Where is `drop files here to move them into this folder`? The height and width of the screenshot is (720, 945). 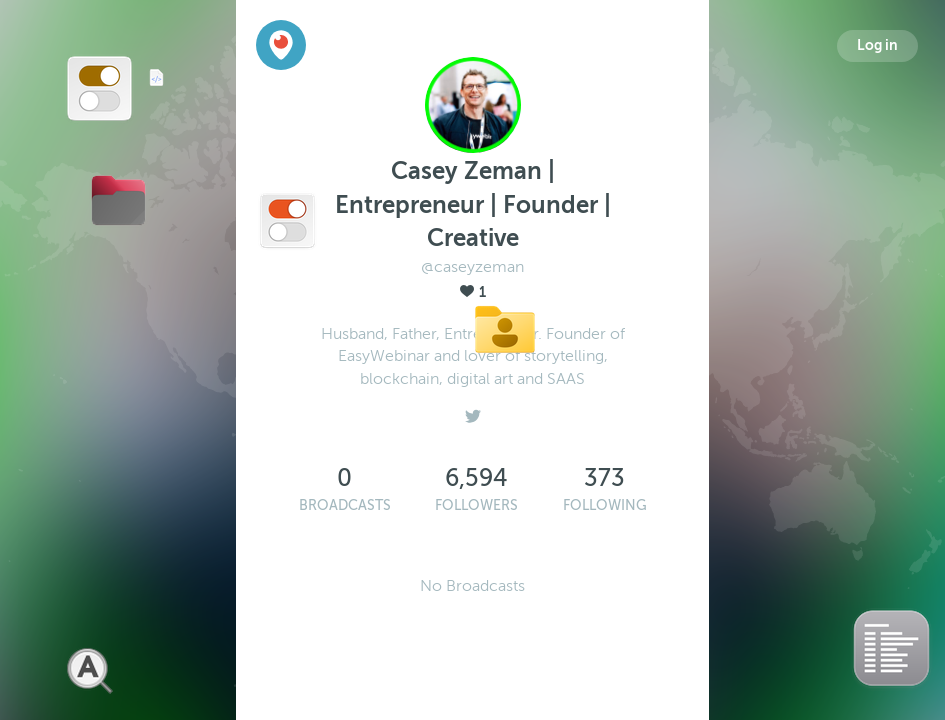 drop files here to move them into this folder is located at coordinates (118, 200).